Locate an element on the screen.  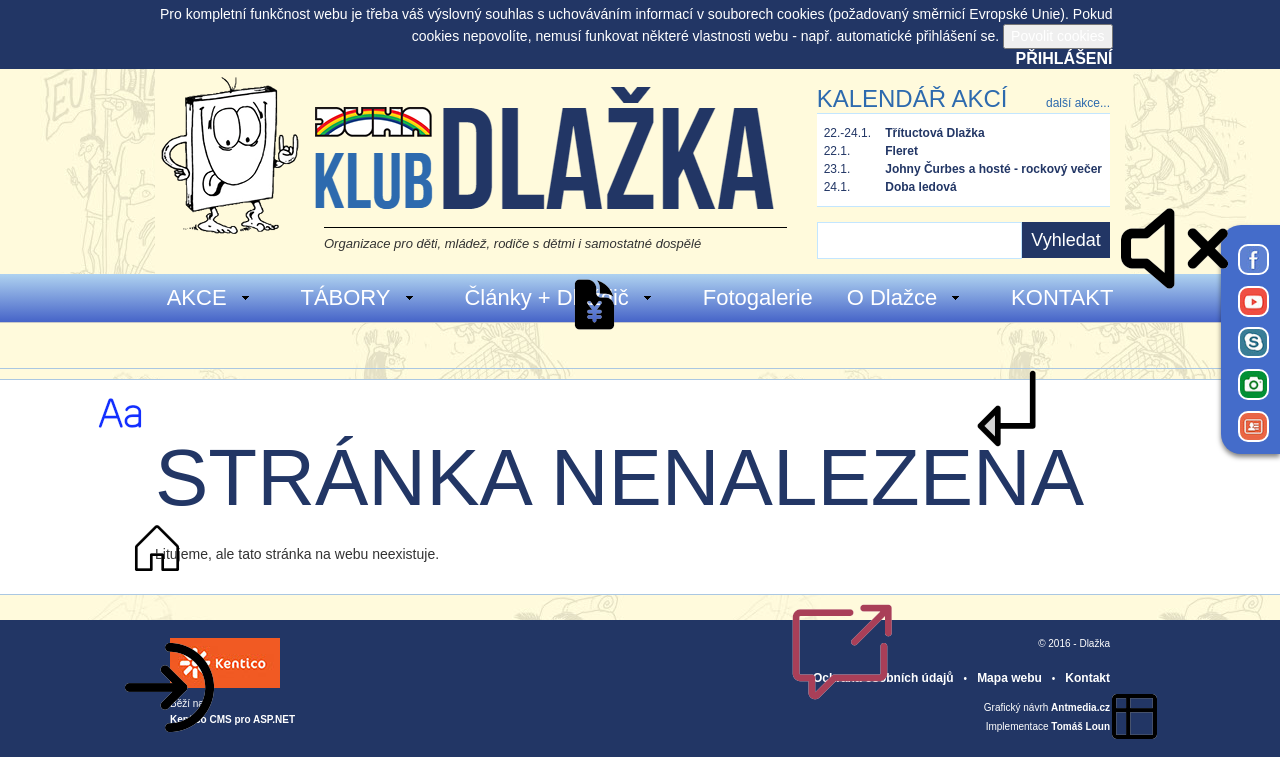
adjust text formatting and font settings is located at coordinates (120, 413).